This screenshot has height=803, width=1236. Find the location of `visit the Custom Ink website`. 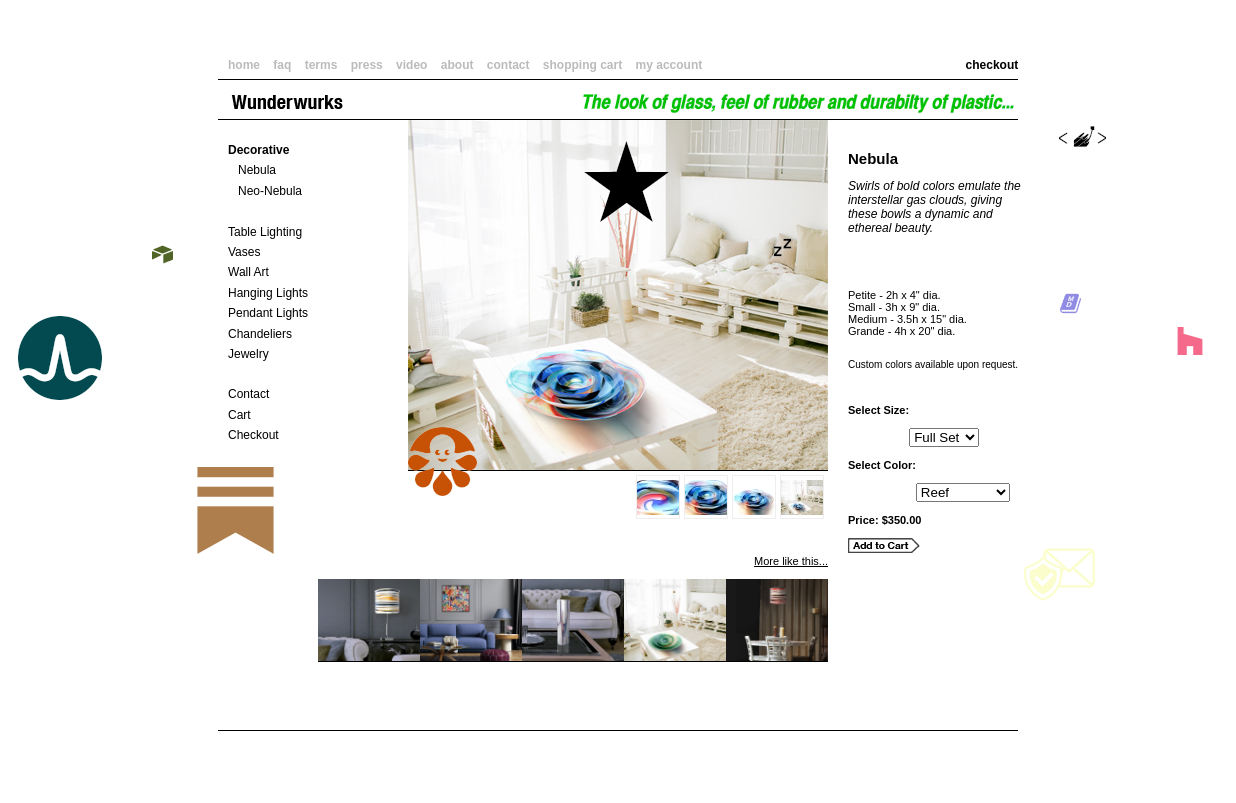

visit the Custom Ink website is located at coordinates (442, 461).